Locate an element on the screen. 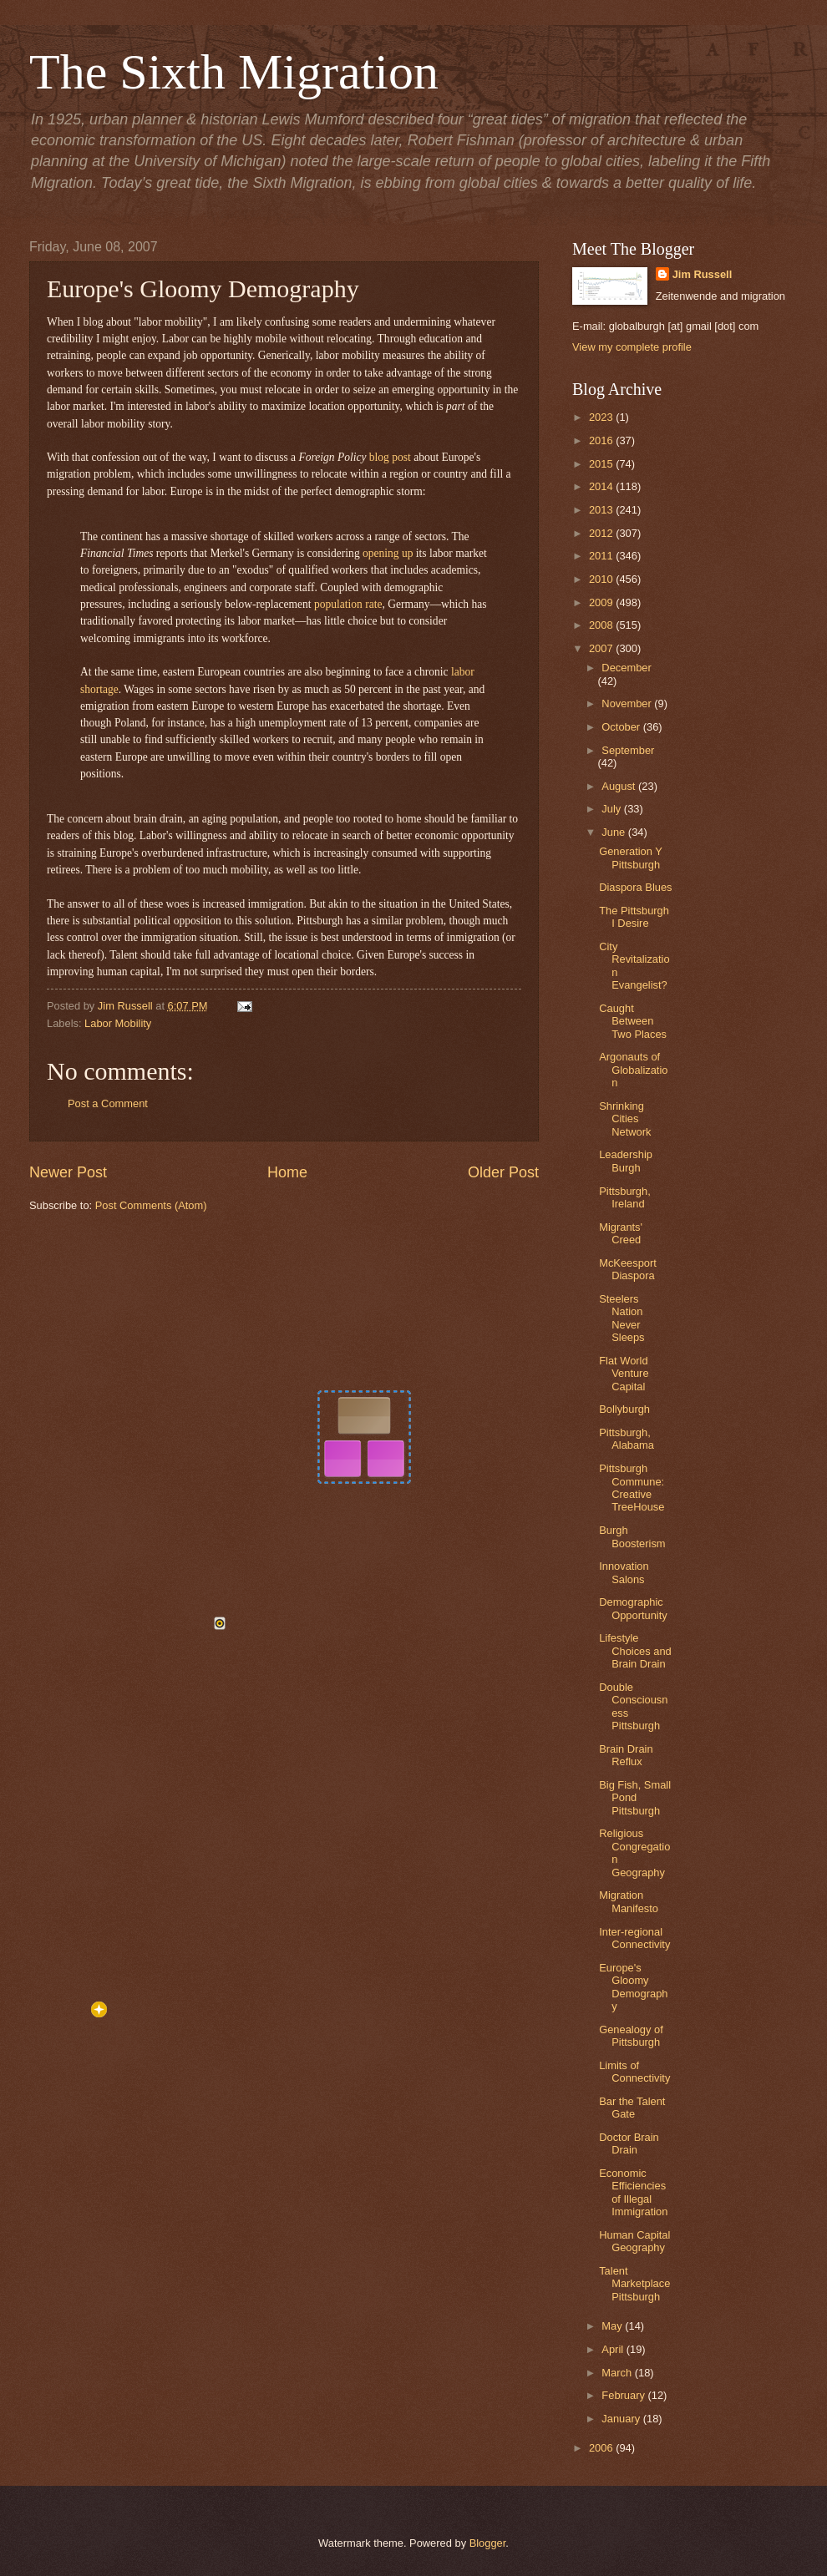 The image size is (827, 2576). mark a bluetooth device as trusted is located at coordinates (99, 2009).